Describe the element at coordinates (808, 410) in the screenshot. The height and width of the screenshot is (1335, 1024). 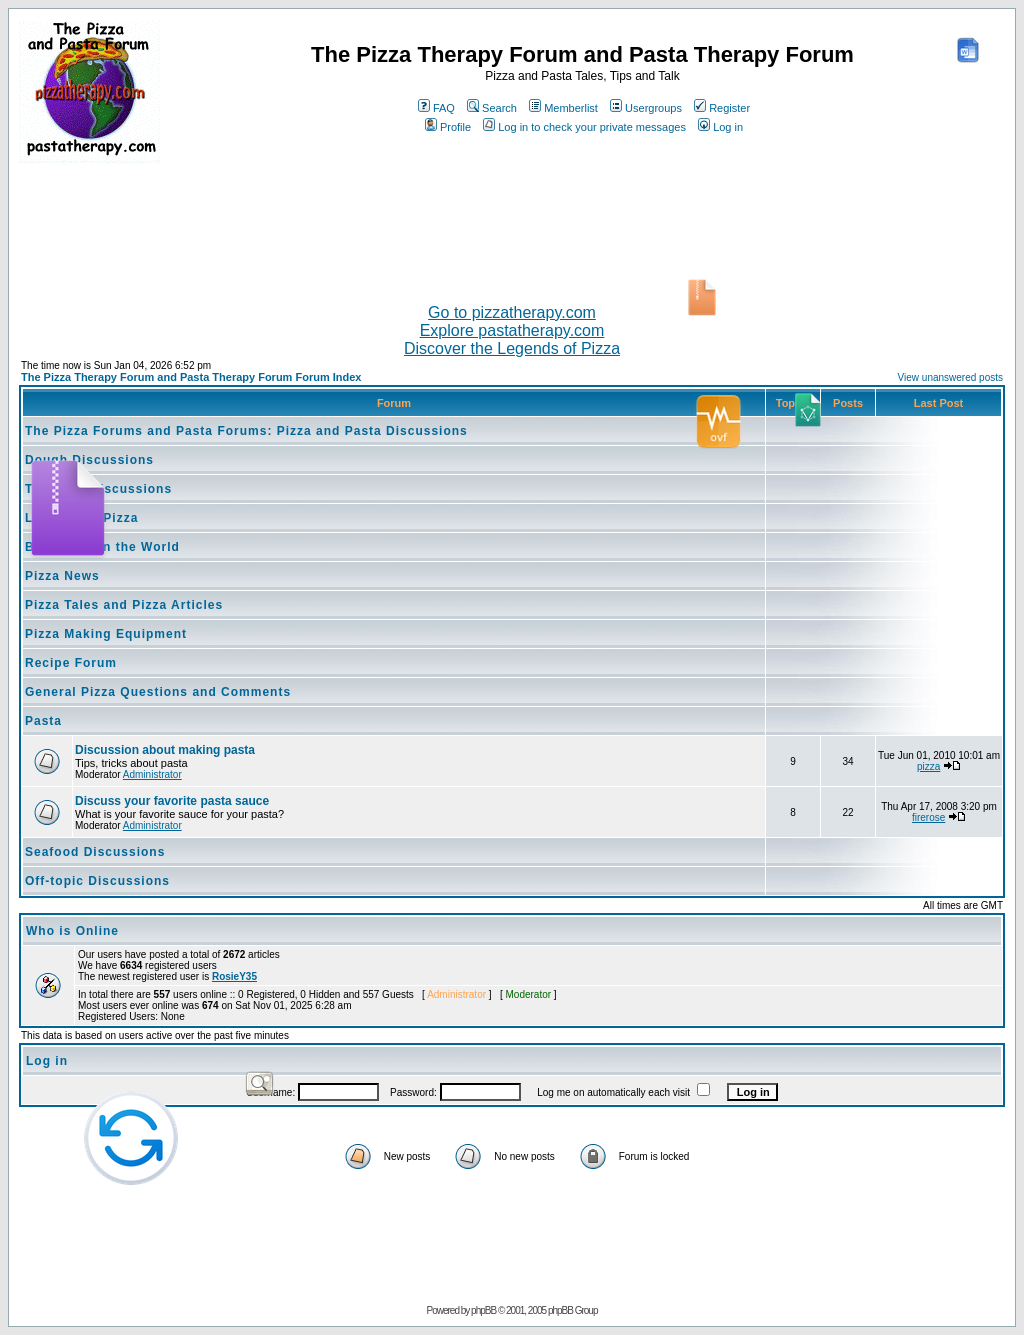
I see `a vector graphics file` at that location.